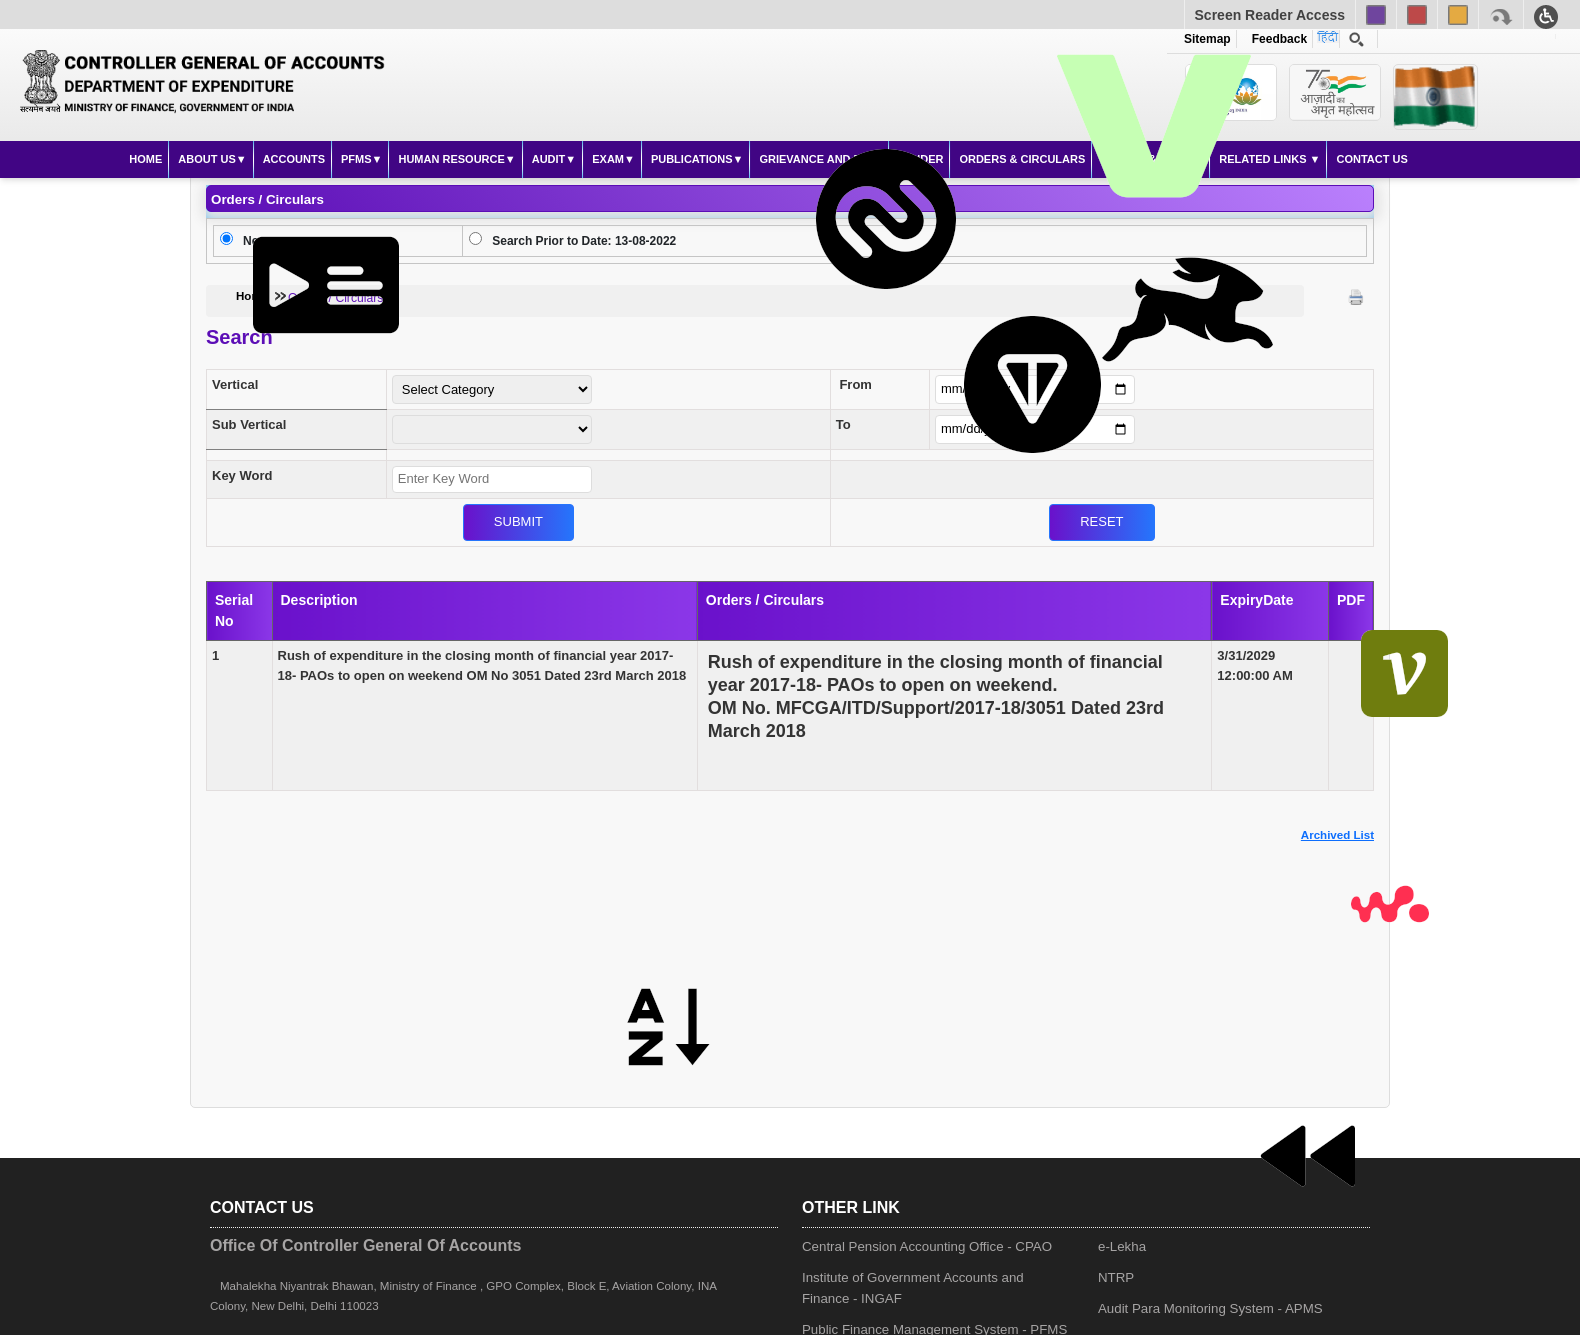  What do you see at coordinates (1154, 126) in the screenshot?
I see `open veed video editing app` at bounding box center [1154, 126].